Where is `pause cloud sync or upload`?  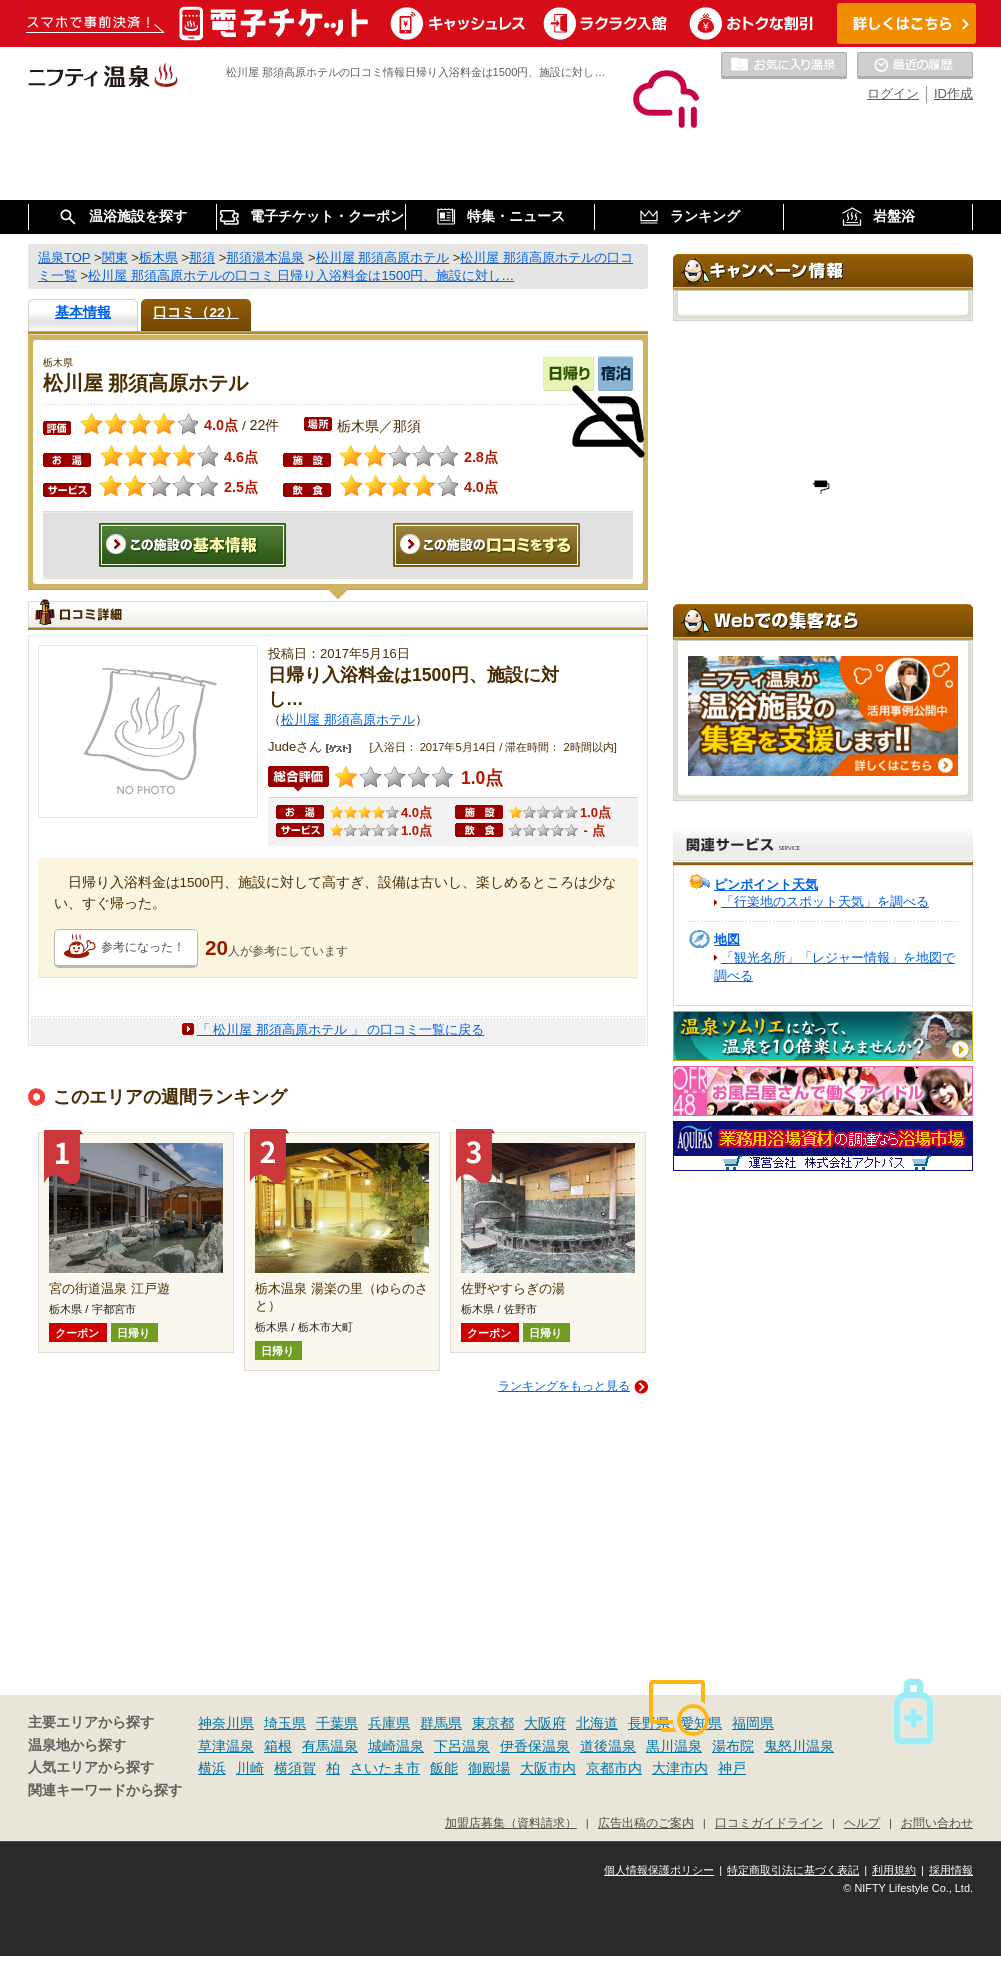
pause cloud sync or upload is located at coordinates (666, 94).